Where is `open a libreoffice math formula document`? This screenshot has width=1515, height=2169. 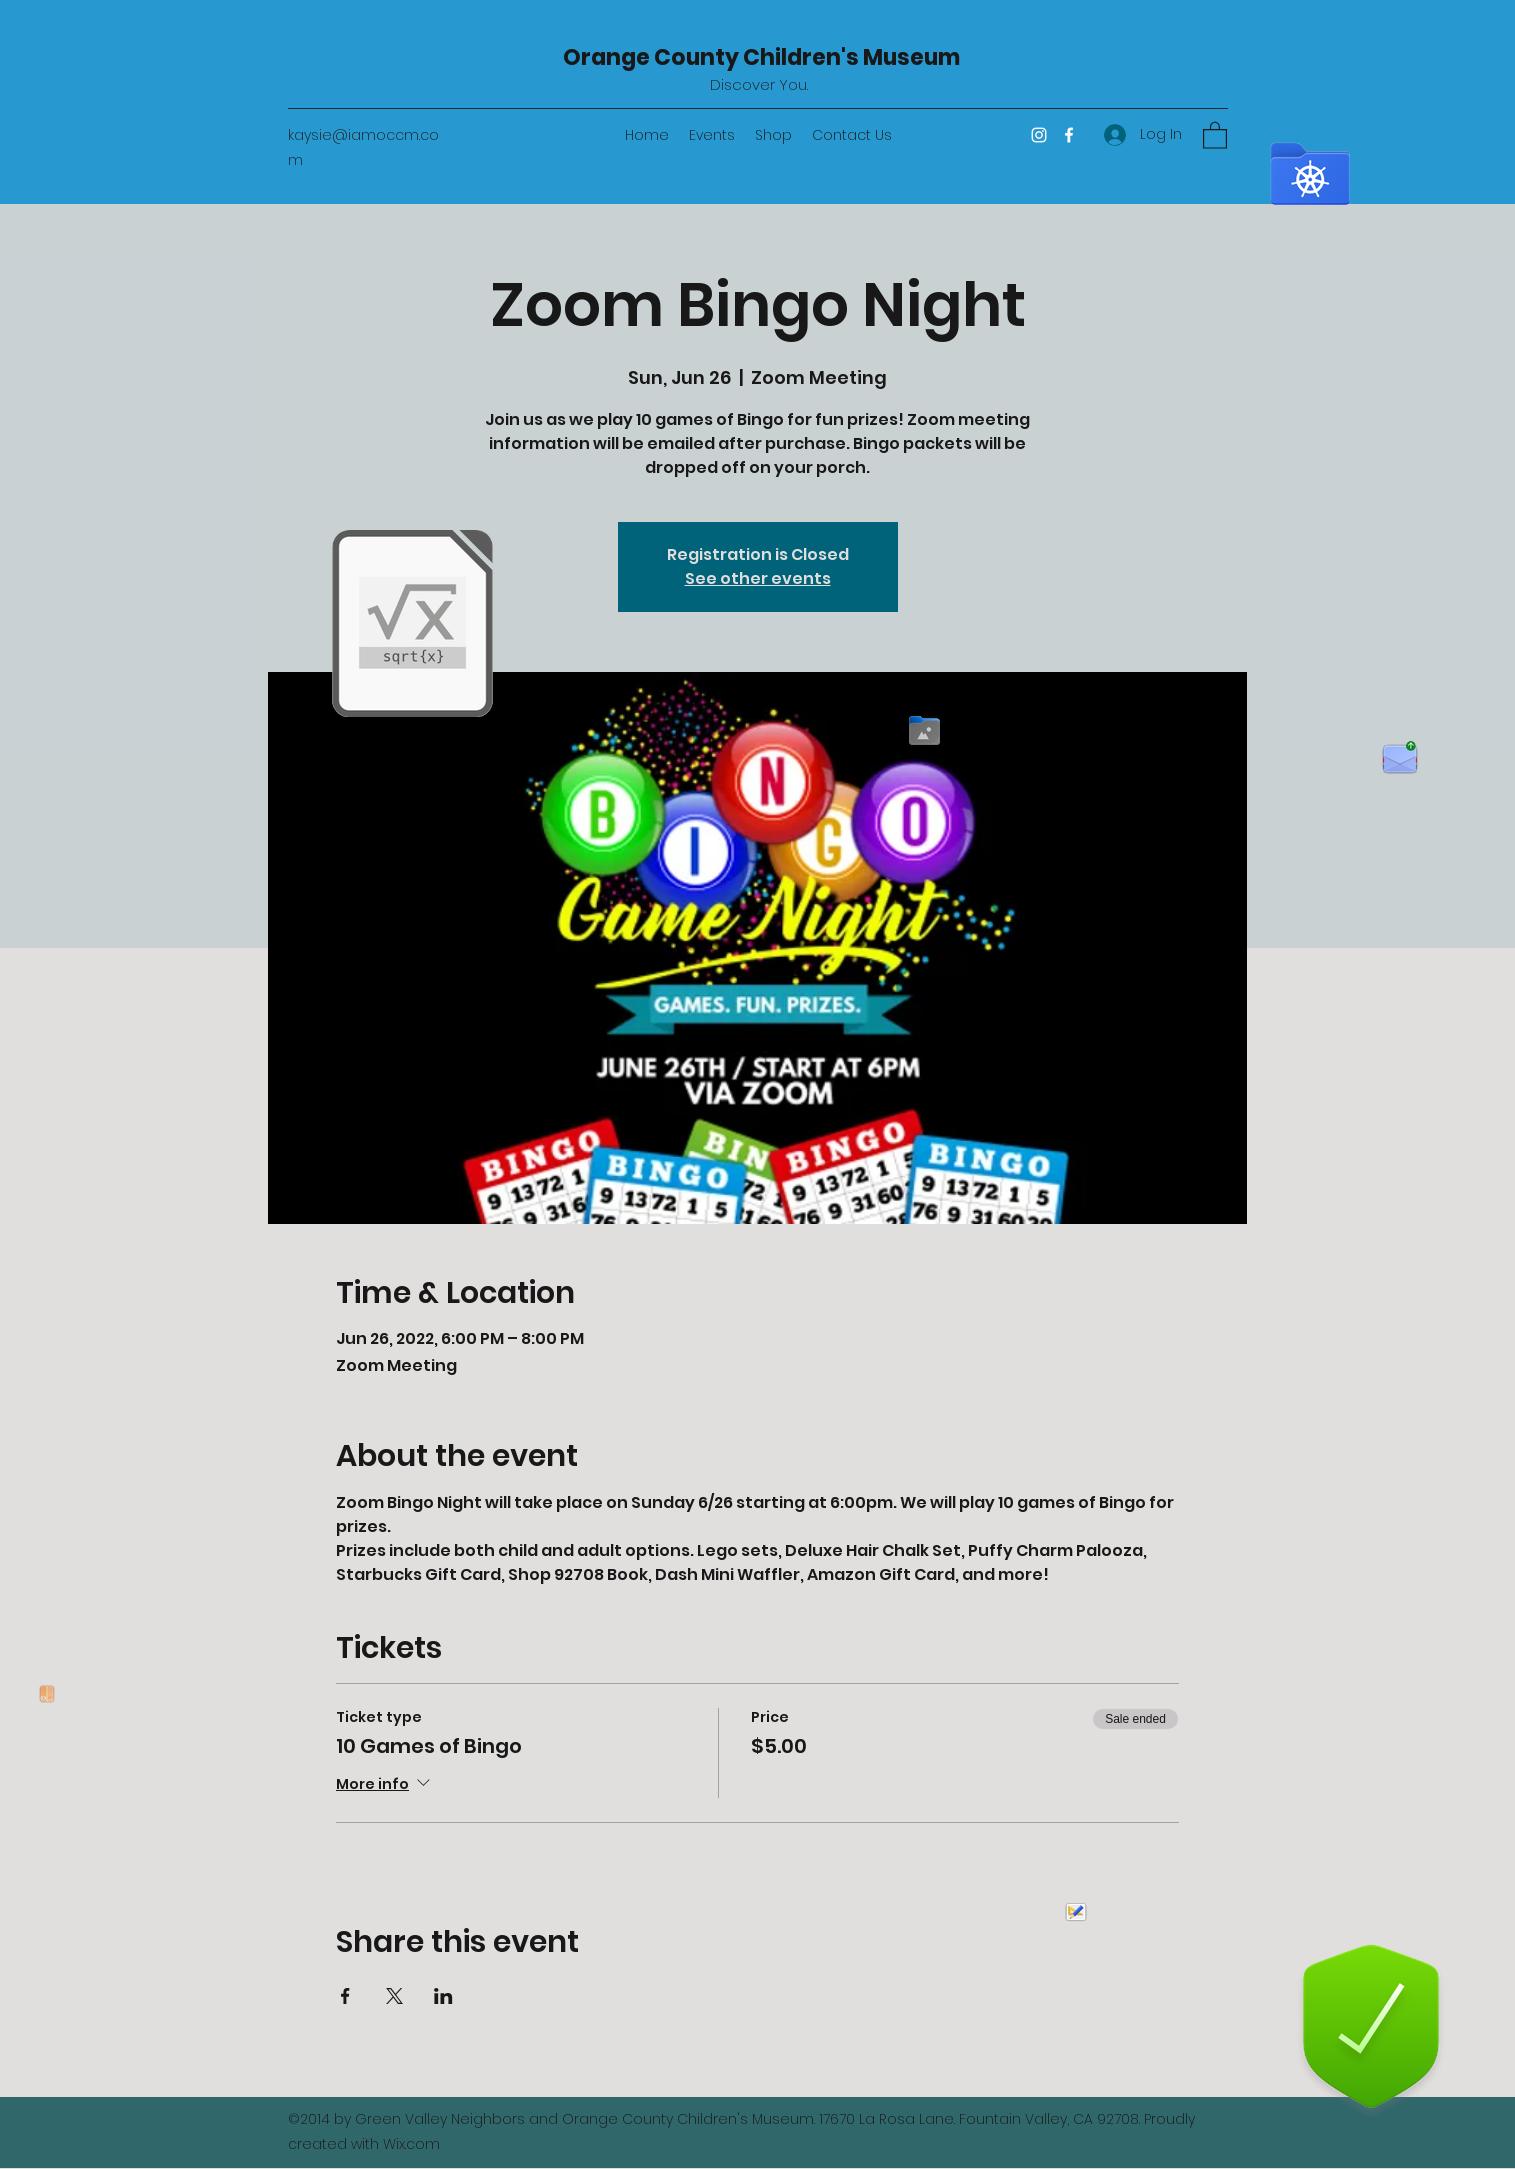
open a libreoffice math formula document is located at coordinates (412, 623).